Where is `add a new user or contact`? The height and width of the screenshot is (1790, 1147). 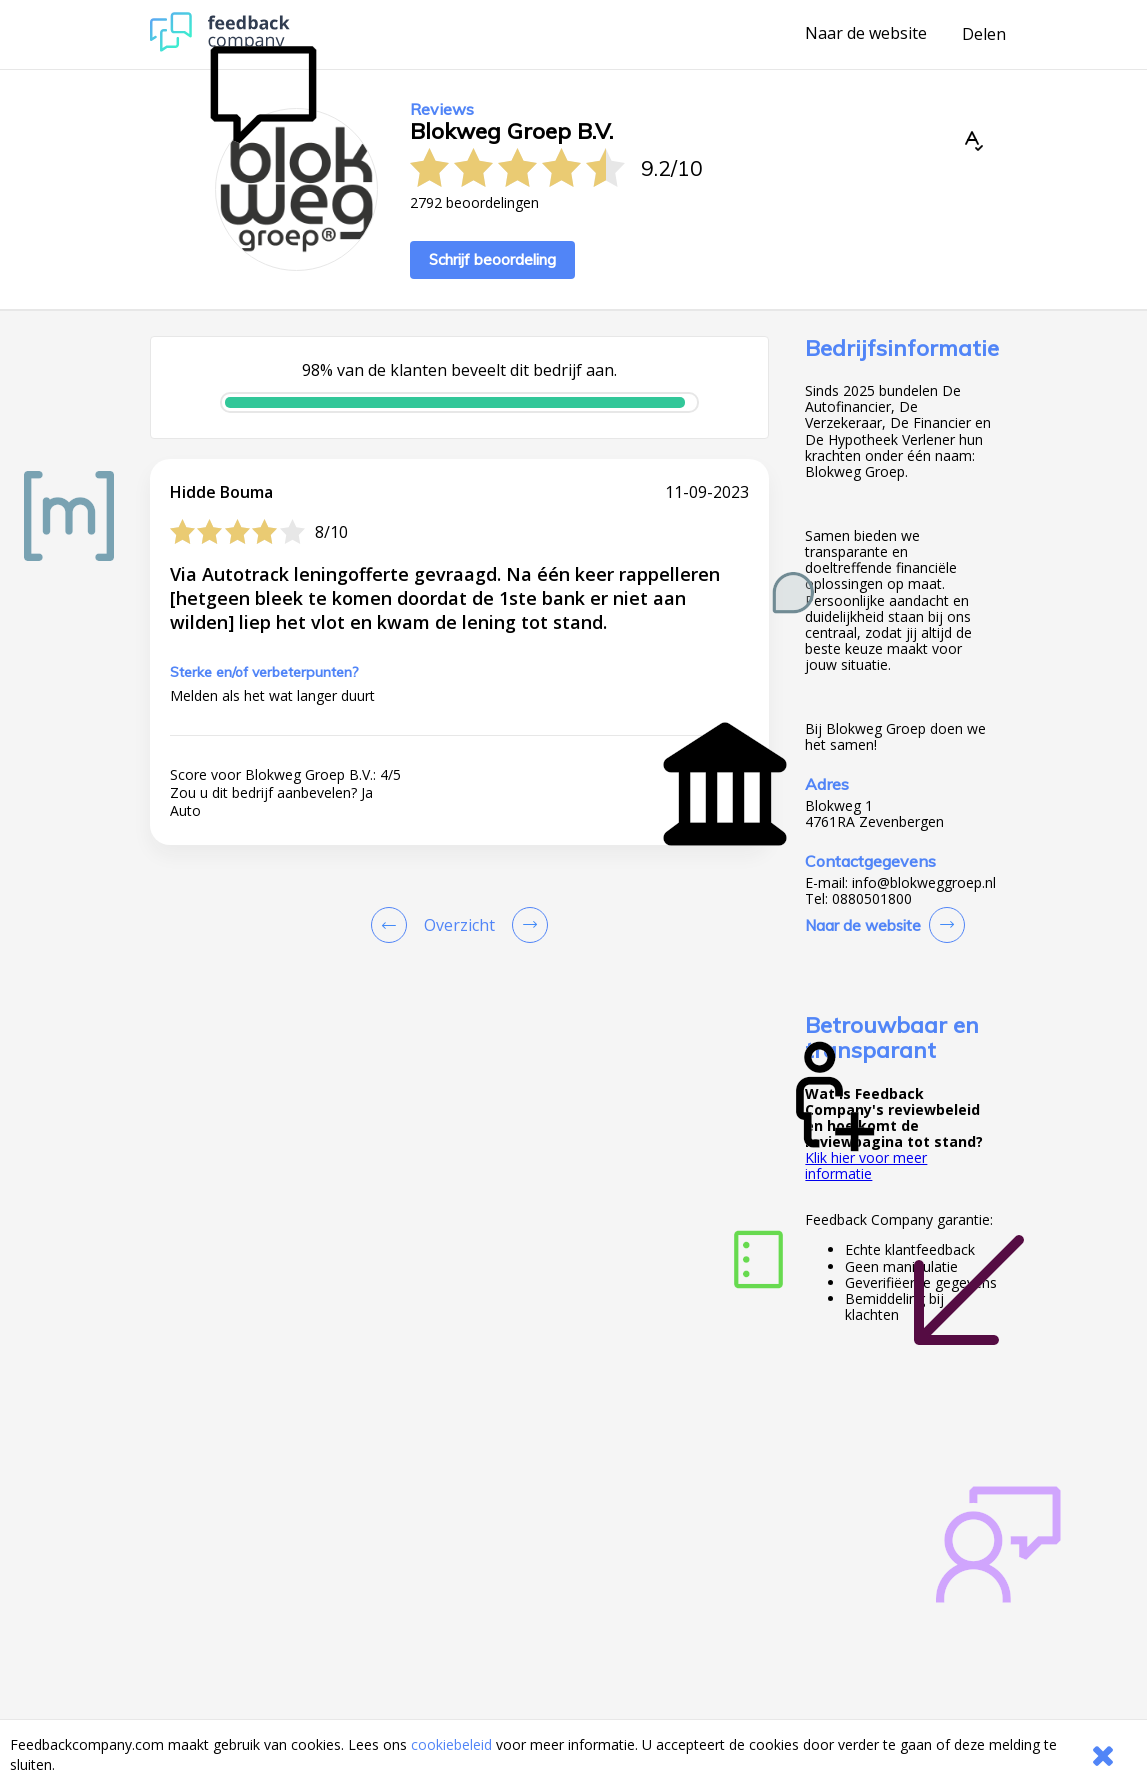 add a new user or contact is located at coordinates (819, 1096).